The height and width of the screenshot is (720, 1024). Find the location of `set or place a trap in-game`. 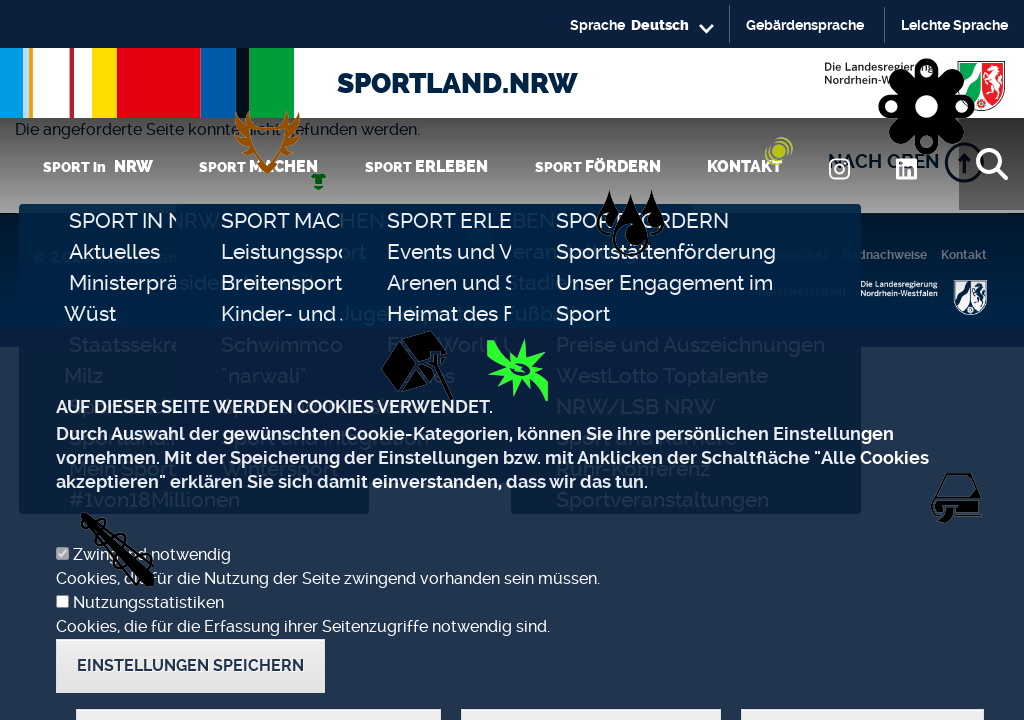

set or place a trap in-game is located at coordinates (417, 365).